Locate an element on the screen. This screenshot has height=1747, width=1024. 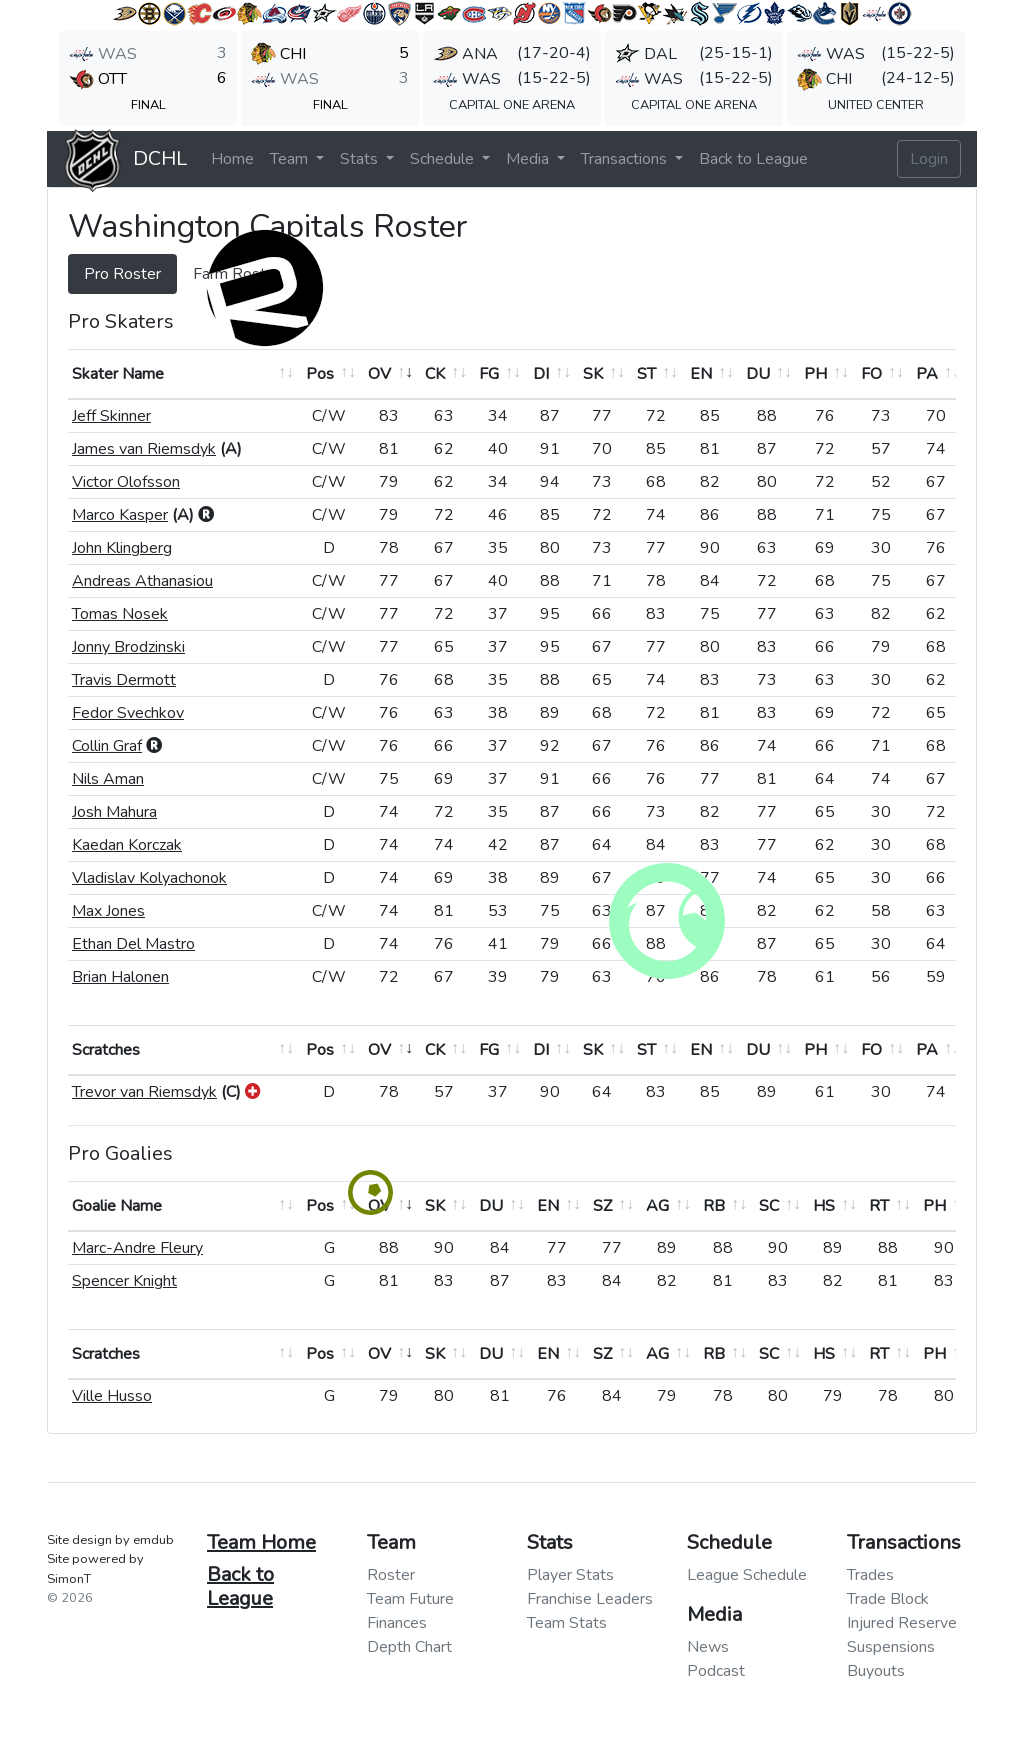
resolving brand logo is located at coordinates (265, 288).